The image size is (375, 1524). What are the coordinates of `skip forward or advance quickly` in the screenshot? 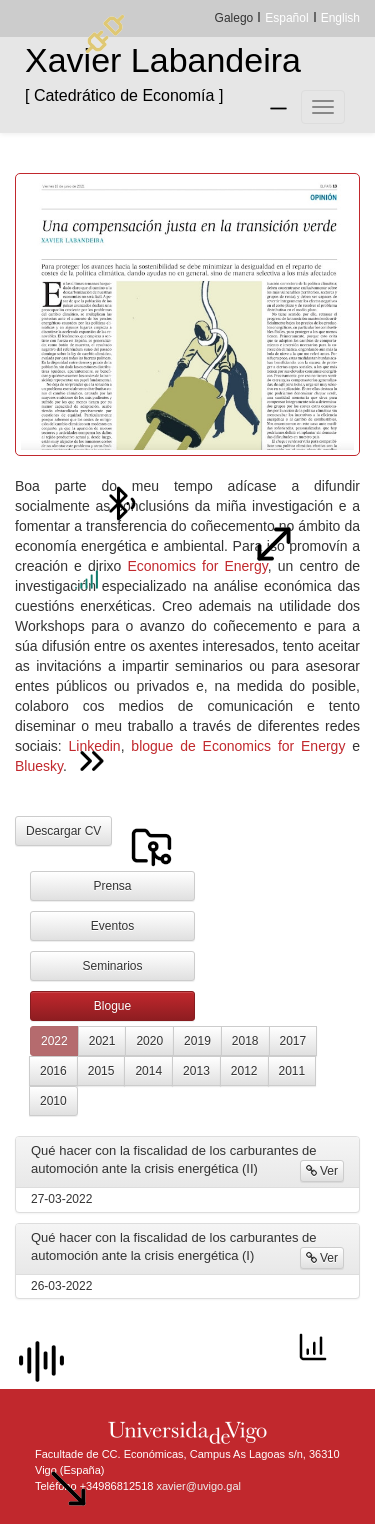 It's located at (92, 761).